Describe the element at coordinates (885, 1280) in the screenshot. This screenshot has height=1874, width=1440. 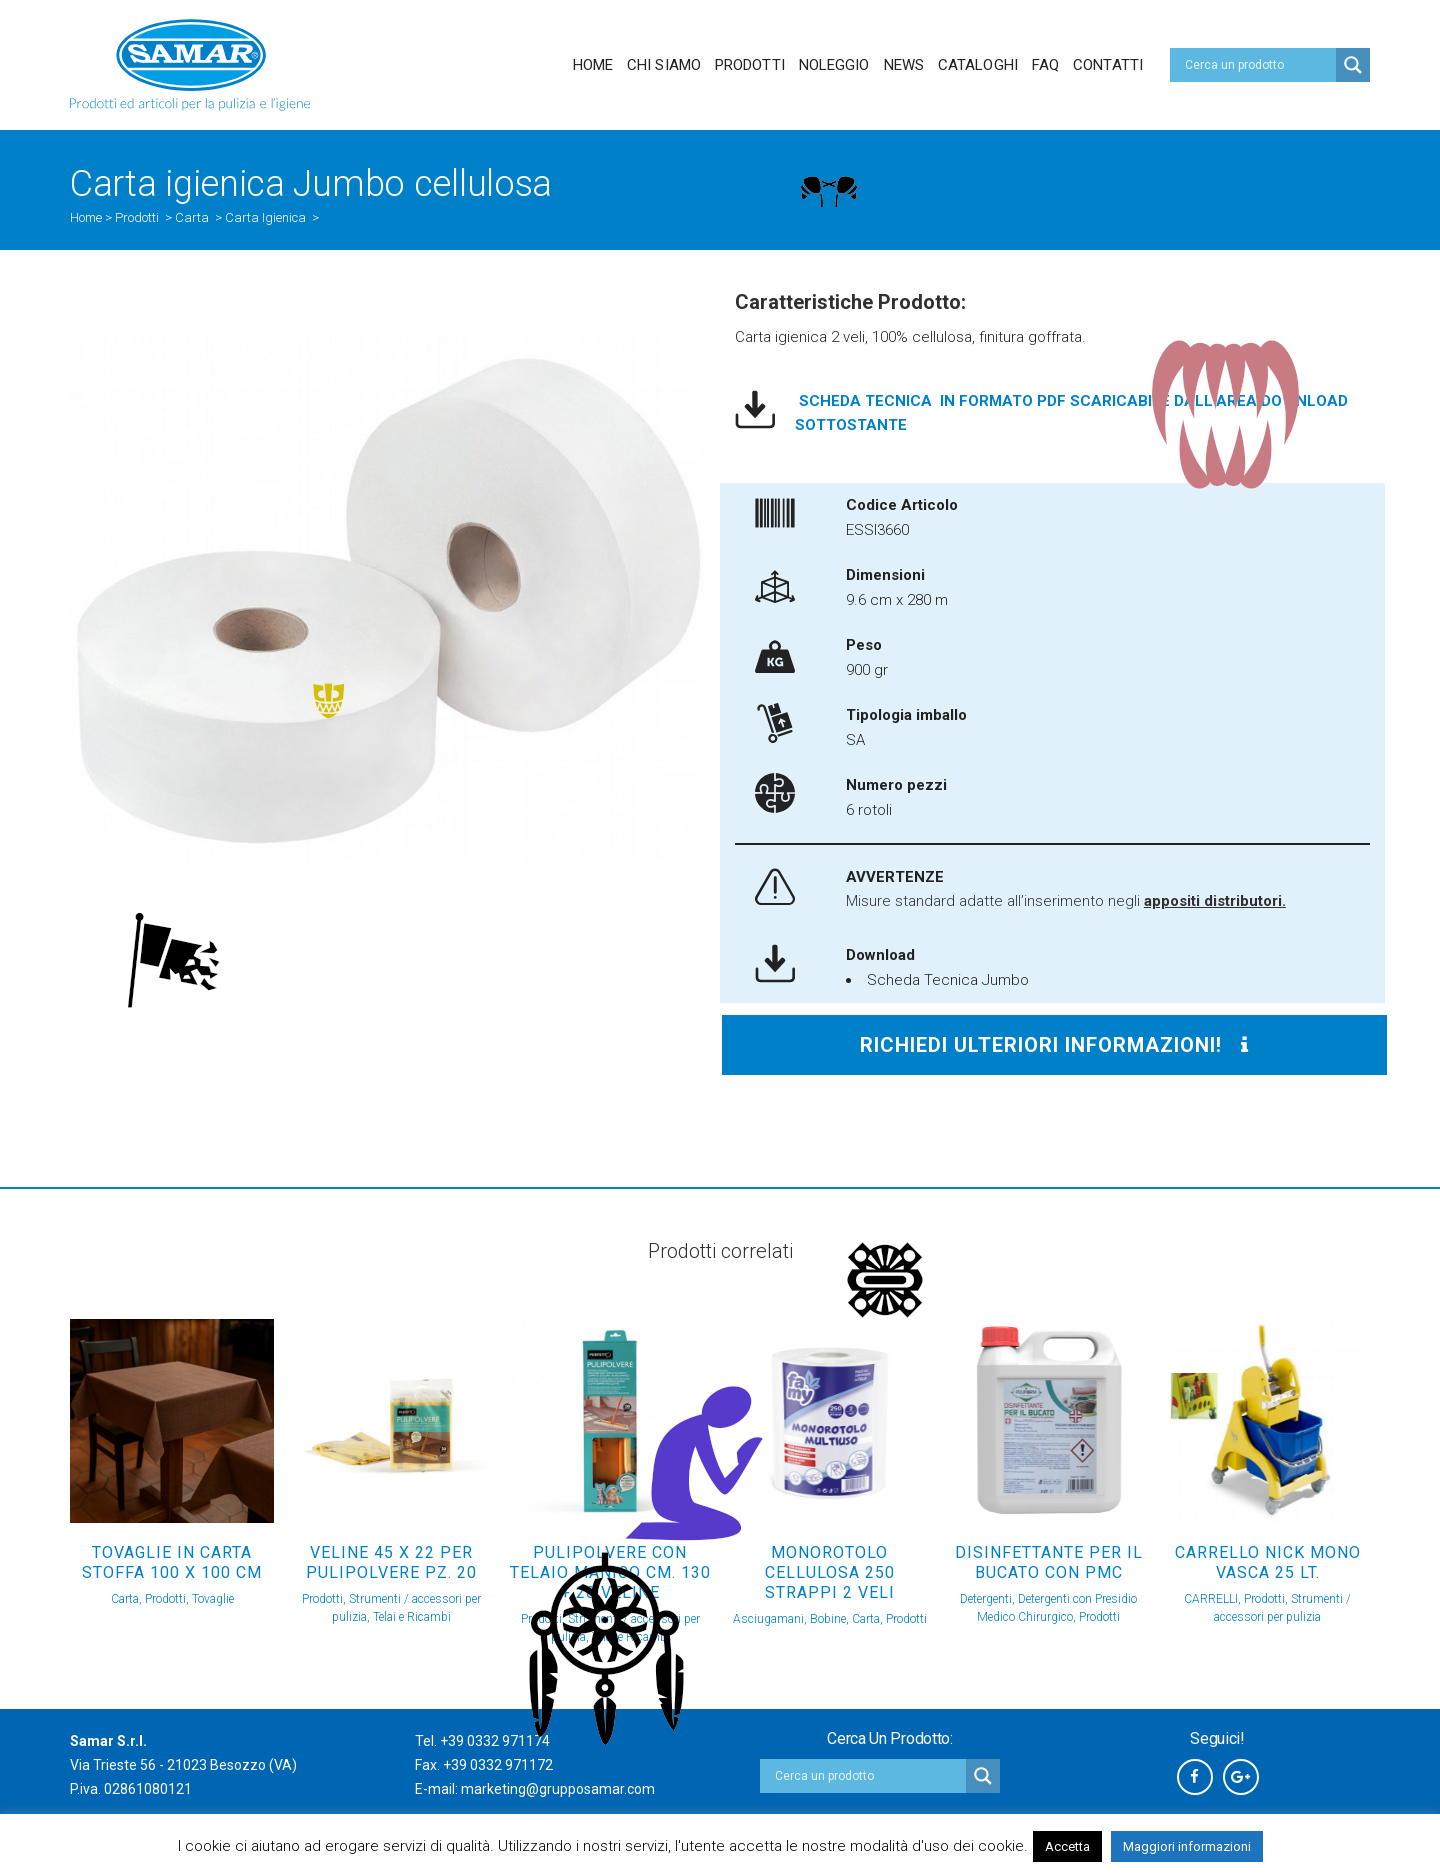
I see `decorative tribal or aztec-style game badge` at that location.